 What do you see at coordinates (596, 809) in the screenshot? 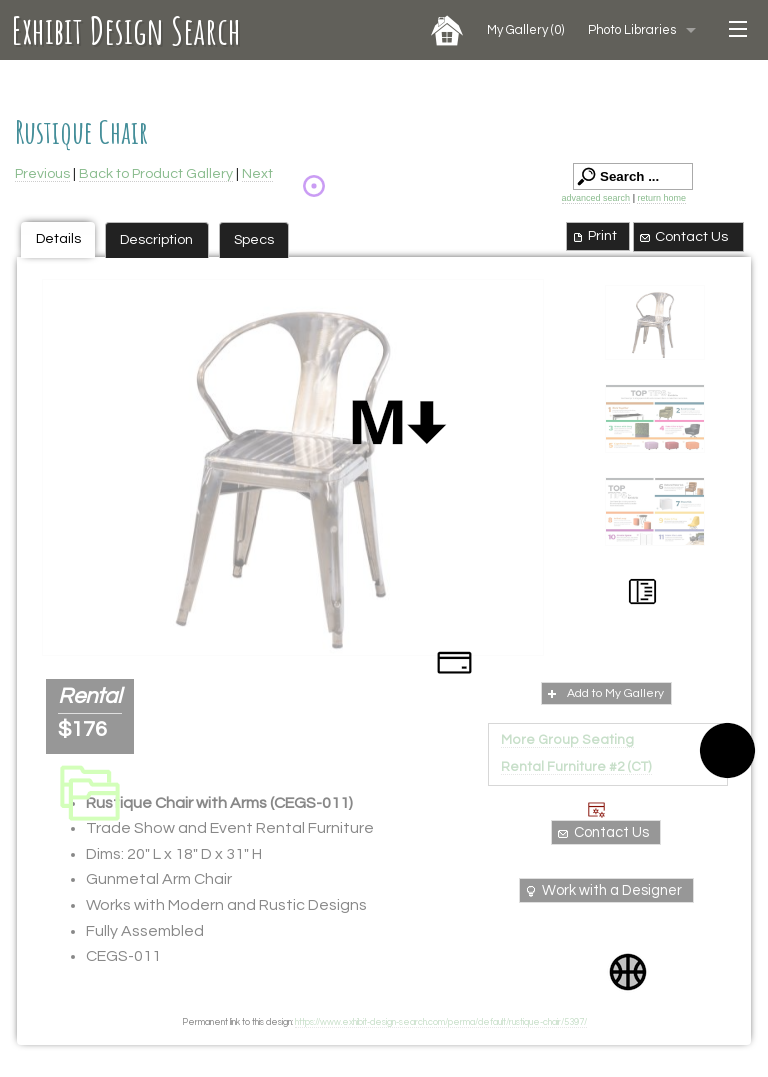
I see `view server processes and configurations` at bounding box center [596, 809].